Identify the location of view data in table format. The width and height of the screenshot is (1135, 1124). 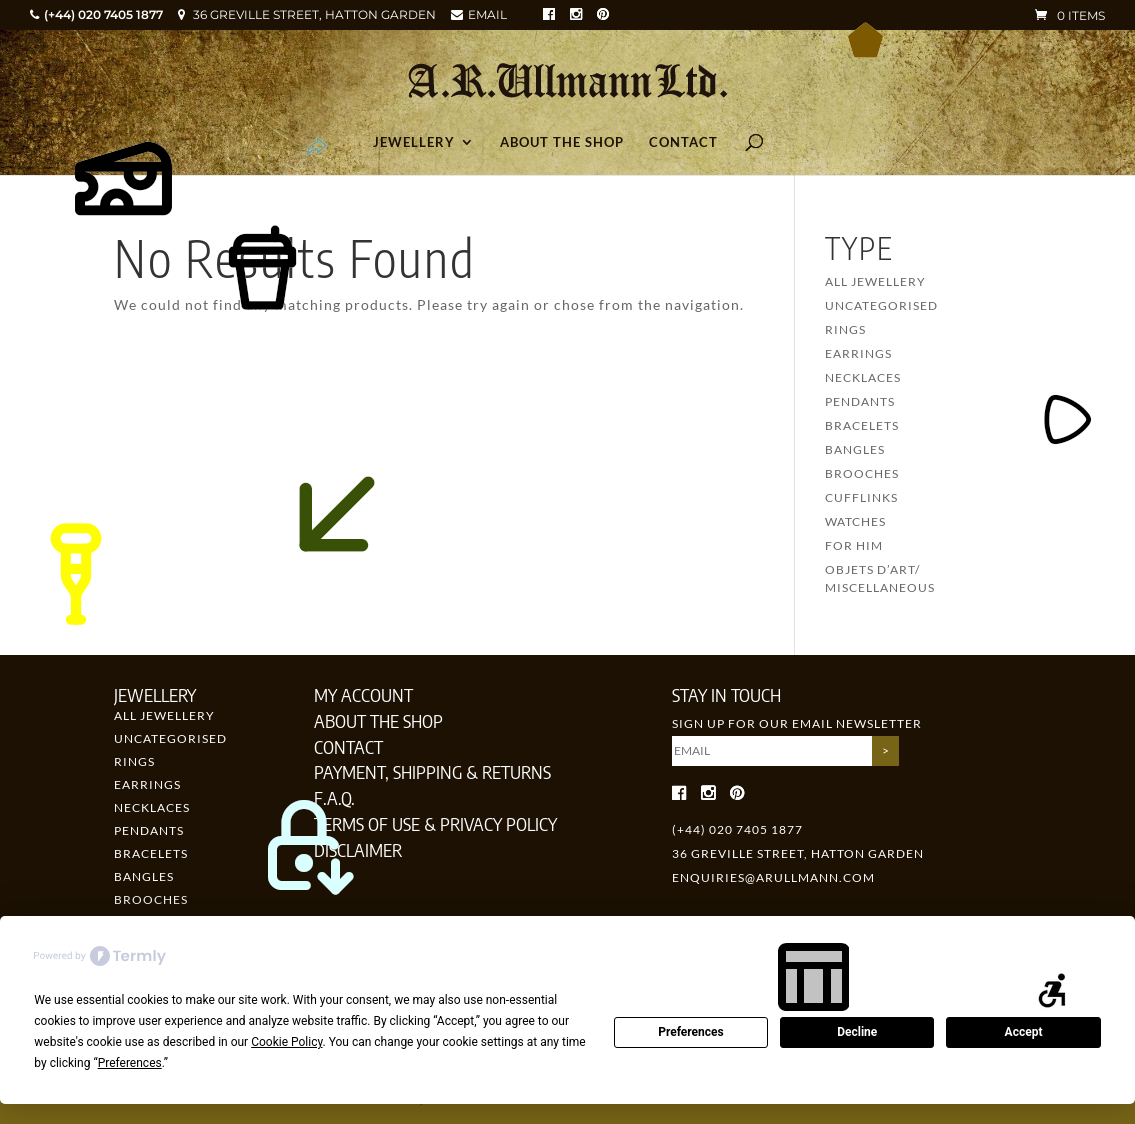
(812, 977).